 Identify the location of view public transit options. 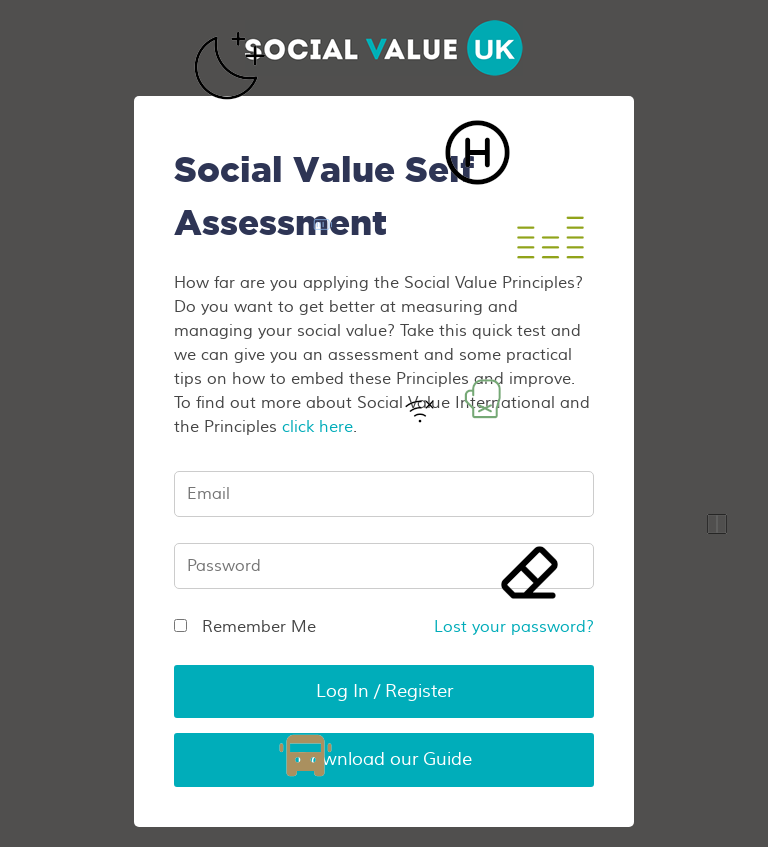
(305, 755).